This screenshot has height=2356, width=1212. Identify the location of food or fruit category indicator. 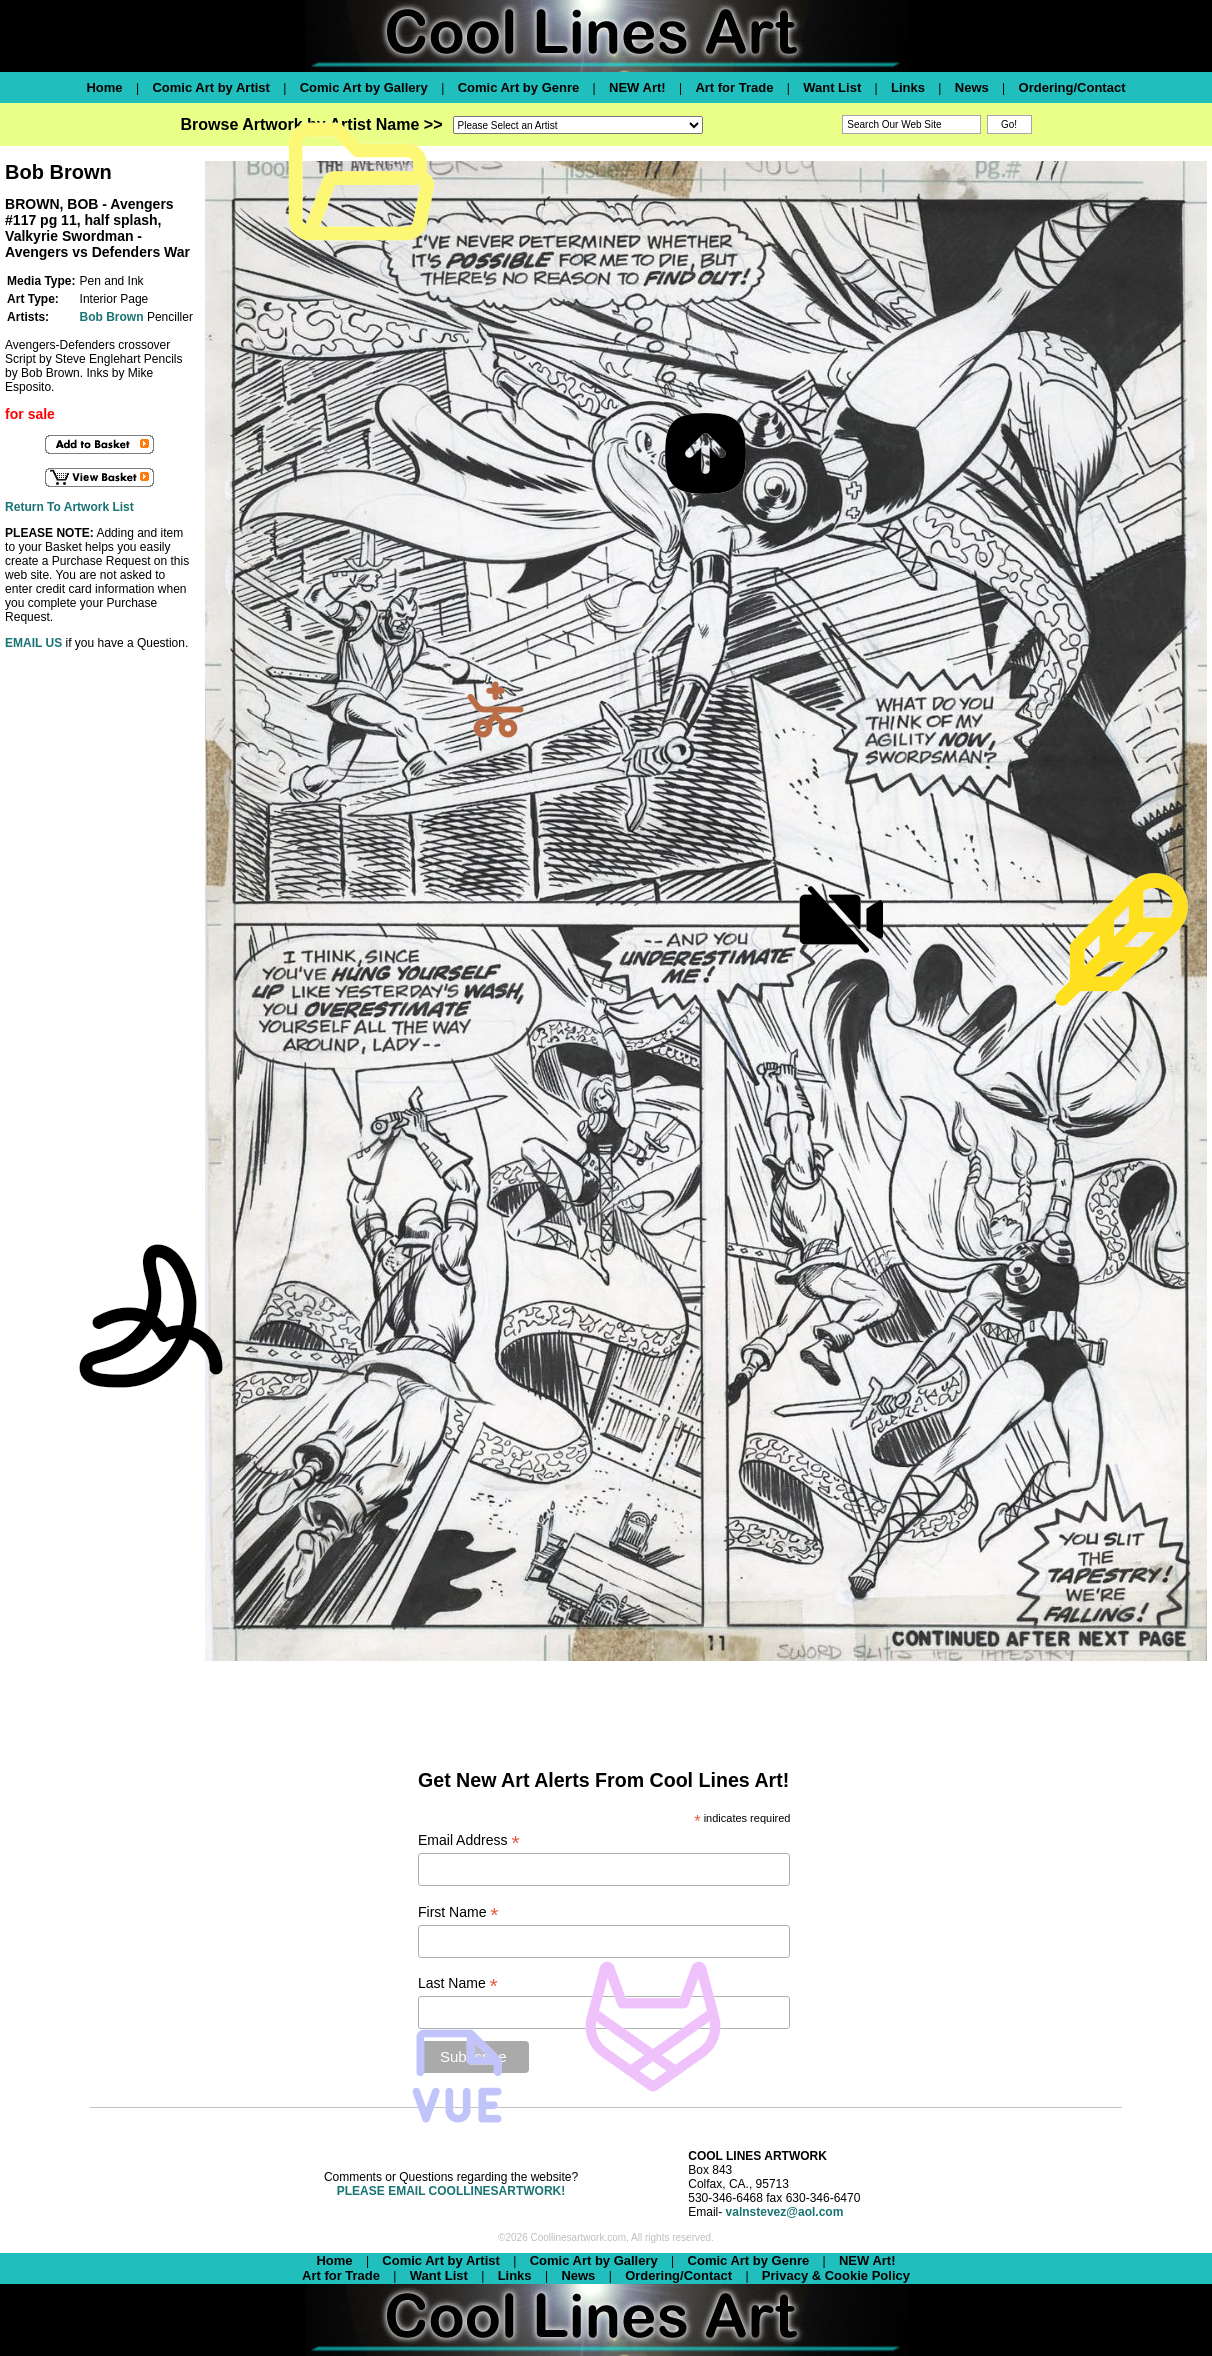
(151, 1316).